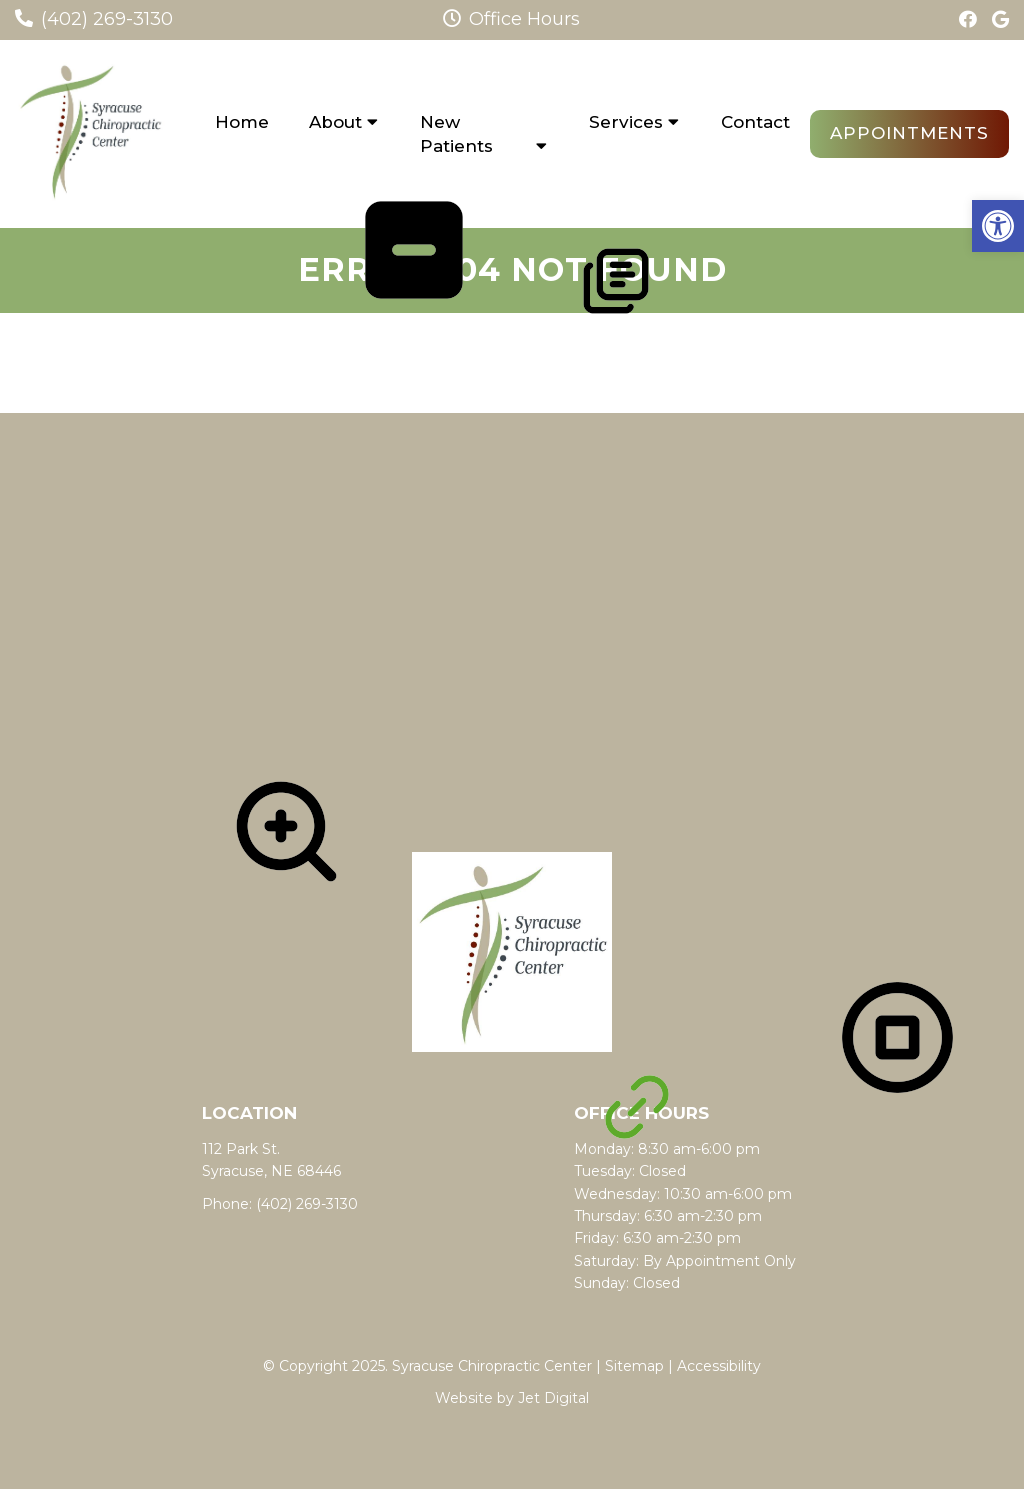  I want to click on remove or delete an item, so click(414, 250).